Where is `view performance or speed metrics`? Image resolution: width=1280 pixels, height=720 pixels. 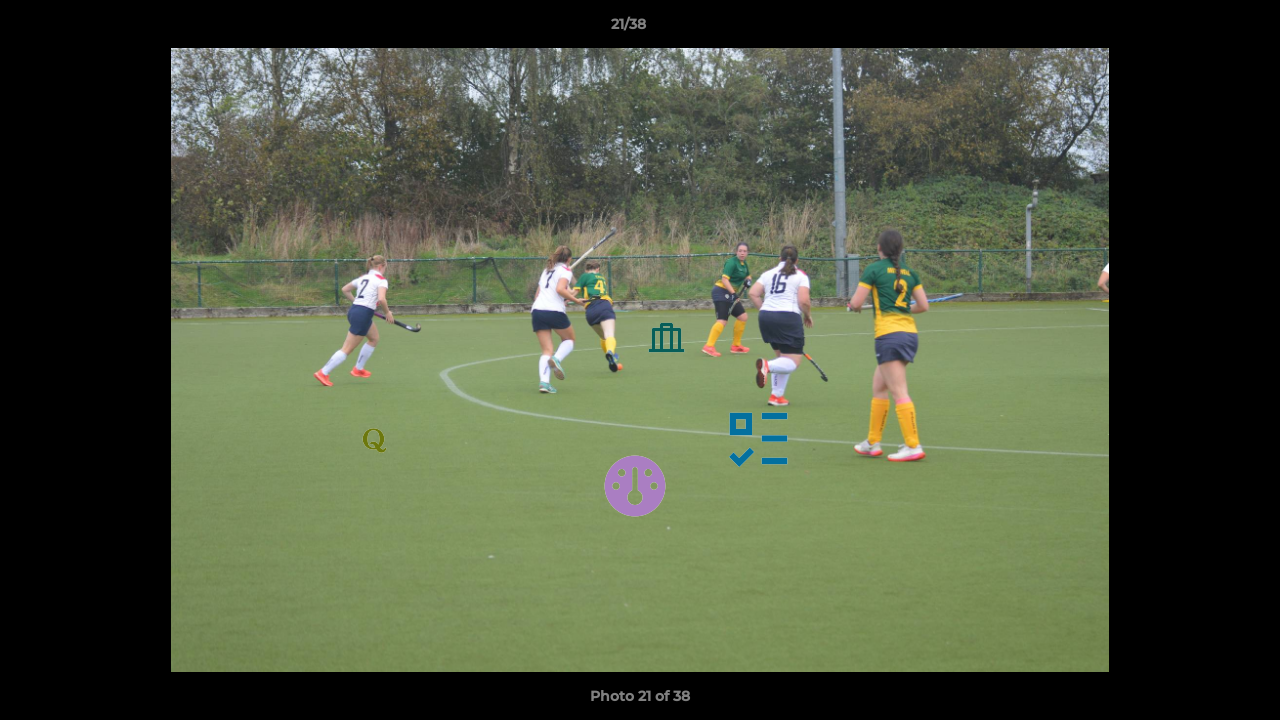 view performance or speed metrics is located at coordinates (635, 486).